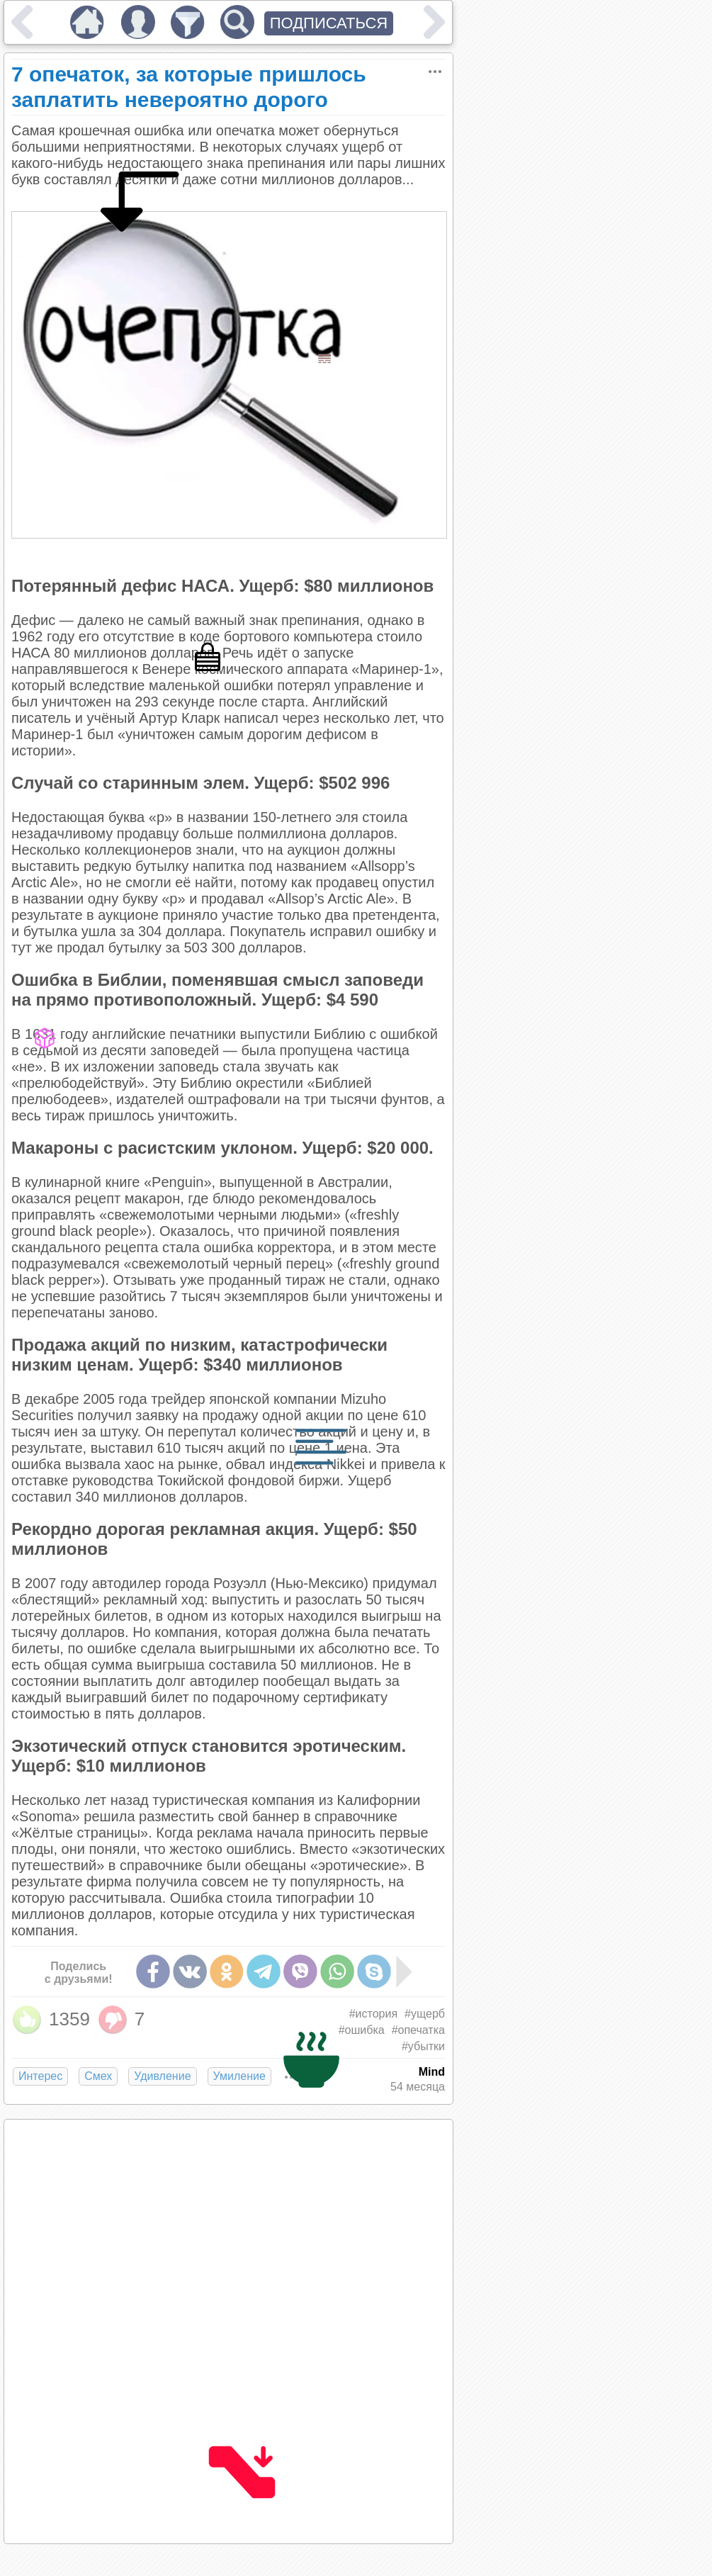 The height and width of the screenshot is (2576, 712). What do you see at coordinates (242, 2472) in the screenshot?
I see `indicates escalator going down` at bounding box center [242, 2472].